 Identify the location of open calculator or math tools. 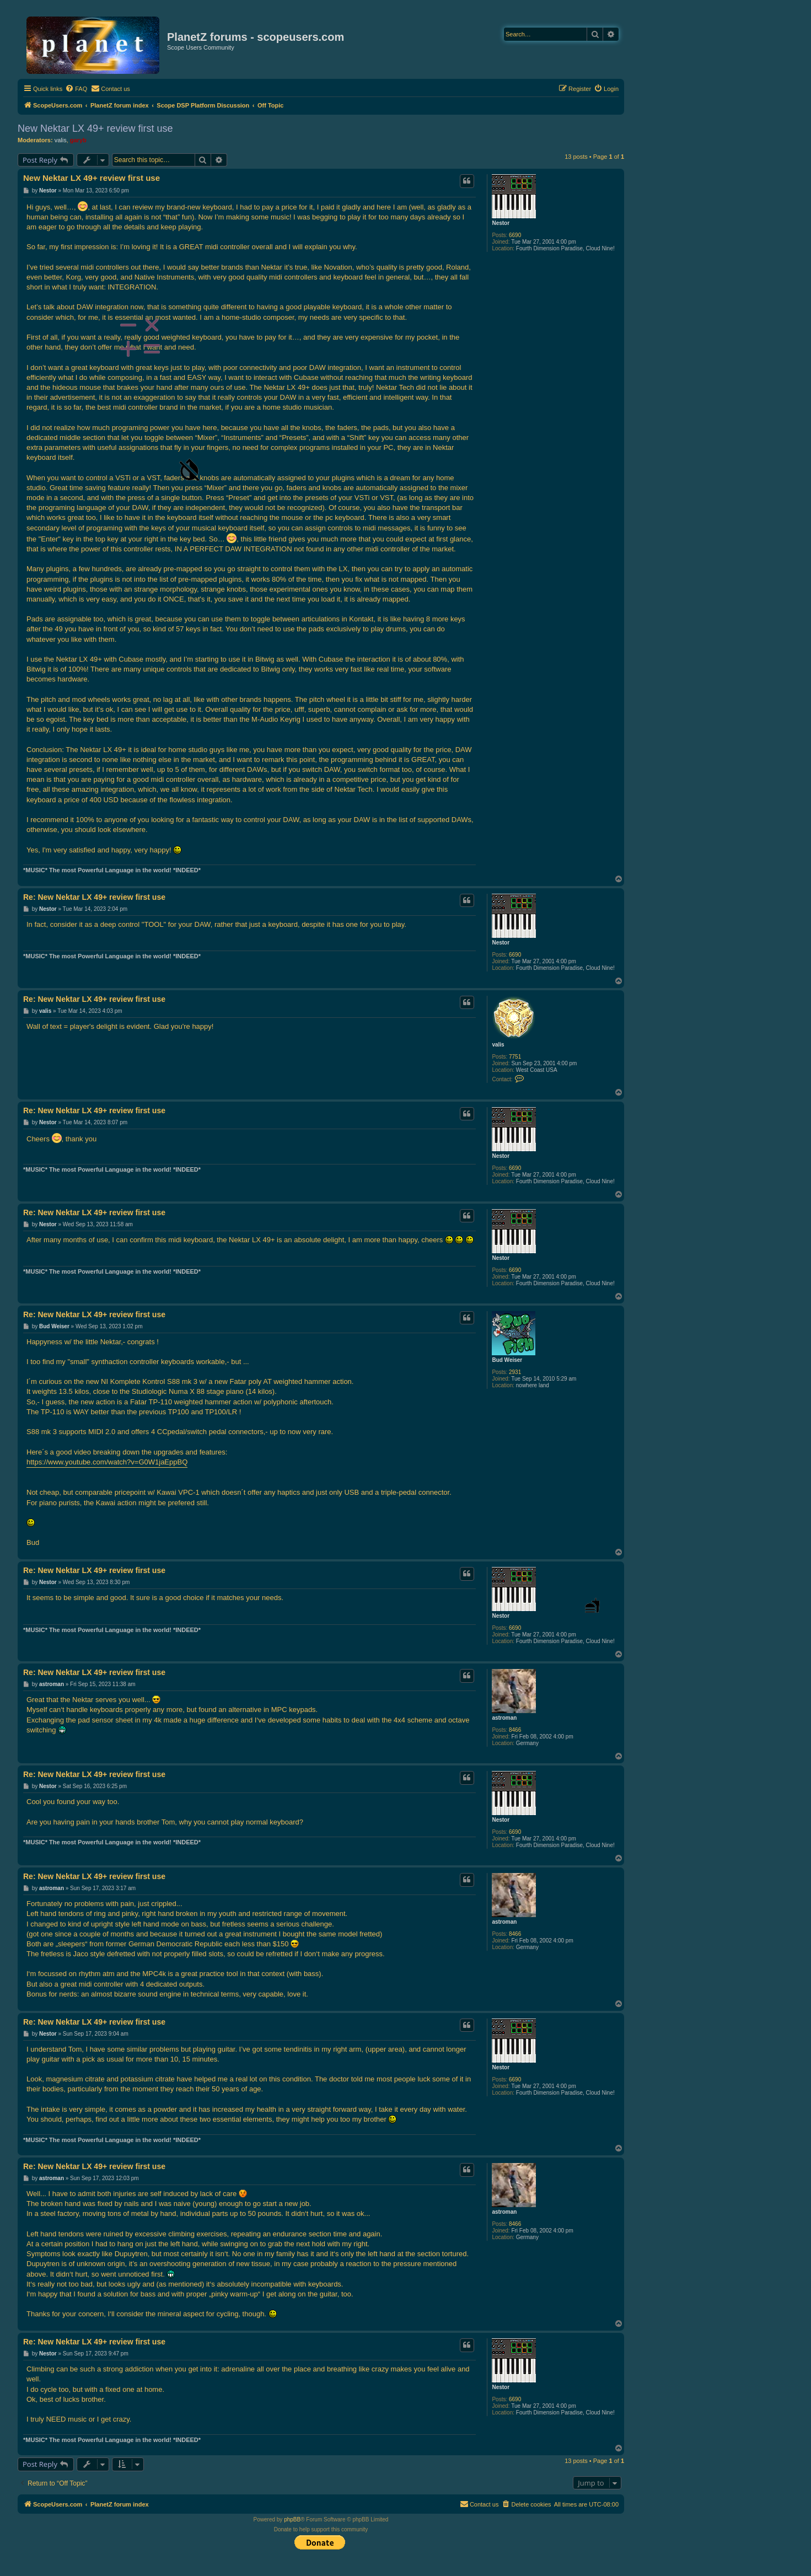
(140, 337).